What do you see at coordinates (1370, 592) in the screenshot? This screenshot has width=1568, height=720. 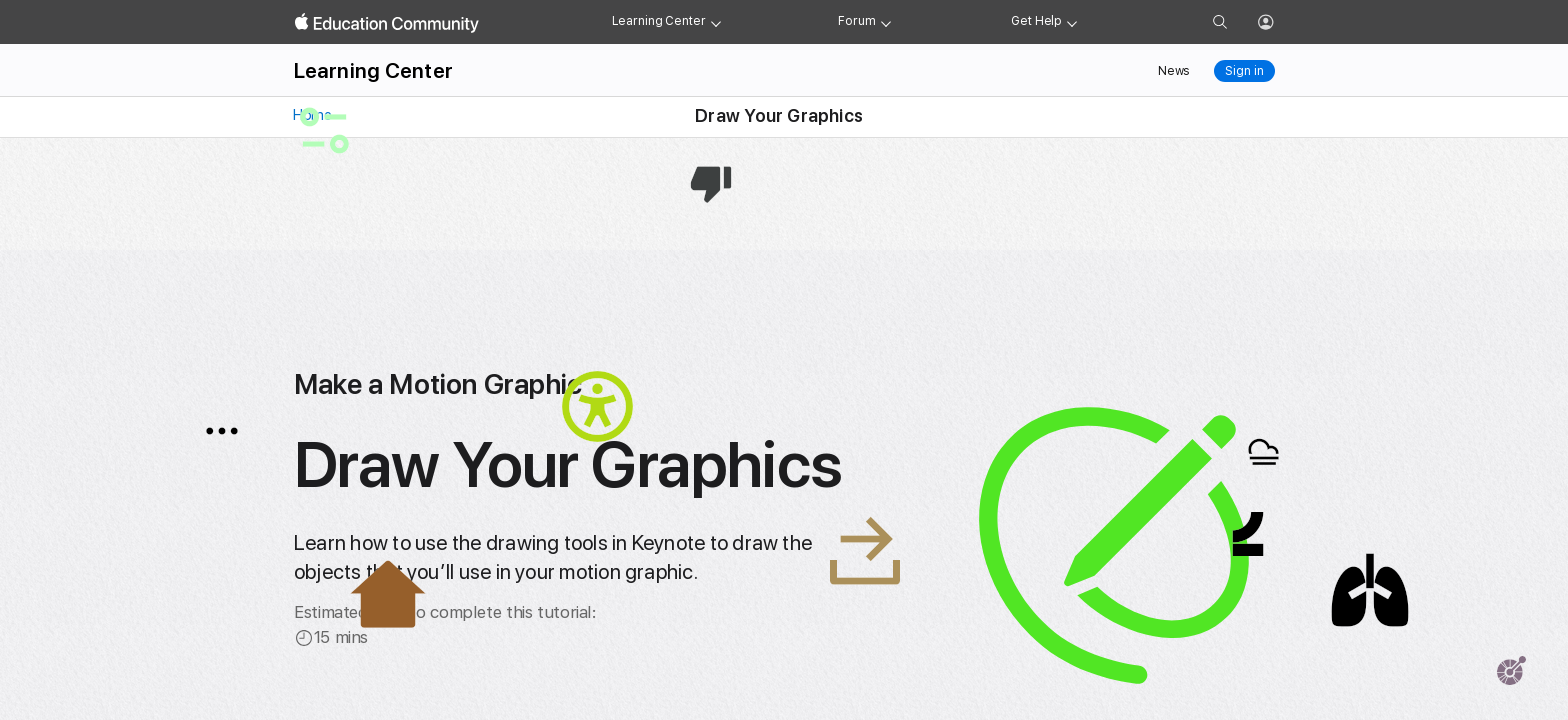 I see `access respiratory health information` at bounding box center [1370, 592].